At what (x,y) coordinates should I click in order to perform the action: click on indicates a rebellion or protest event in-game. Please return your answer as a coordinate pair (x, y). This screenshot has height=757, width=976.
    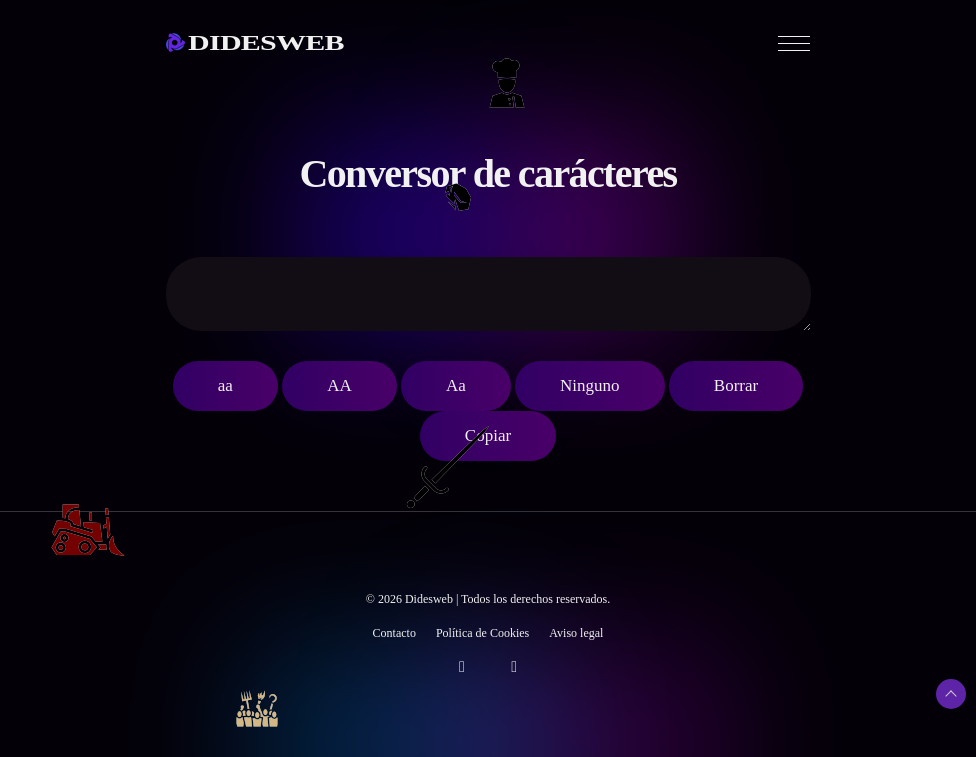
    Looking at the image, I should click on (257, 706).